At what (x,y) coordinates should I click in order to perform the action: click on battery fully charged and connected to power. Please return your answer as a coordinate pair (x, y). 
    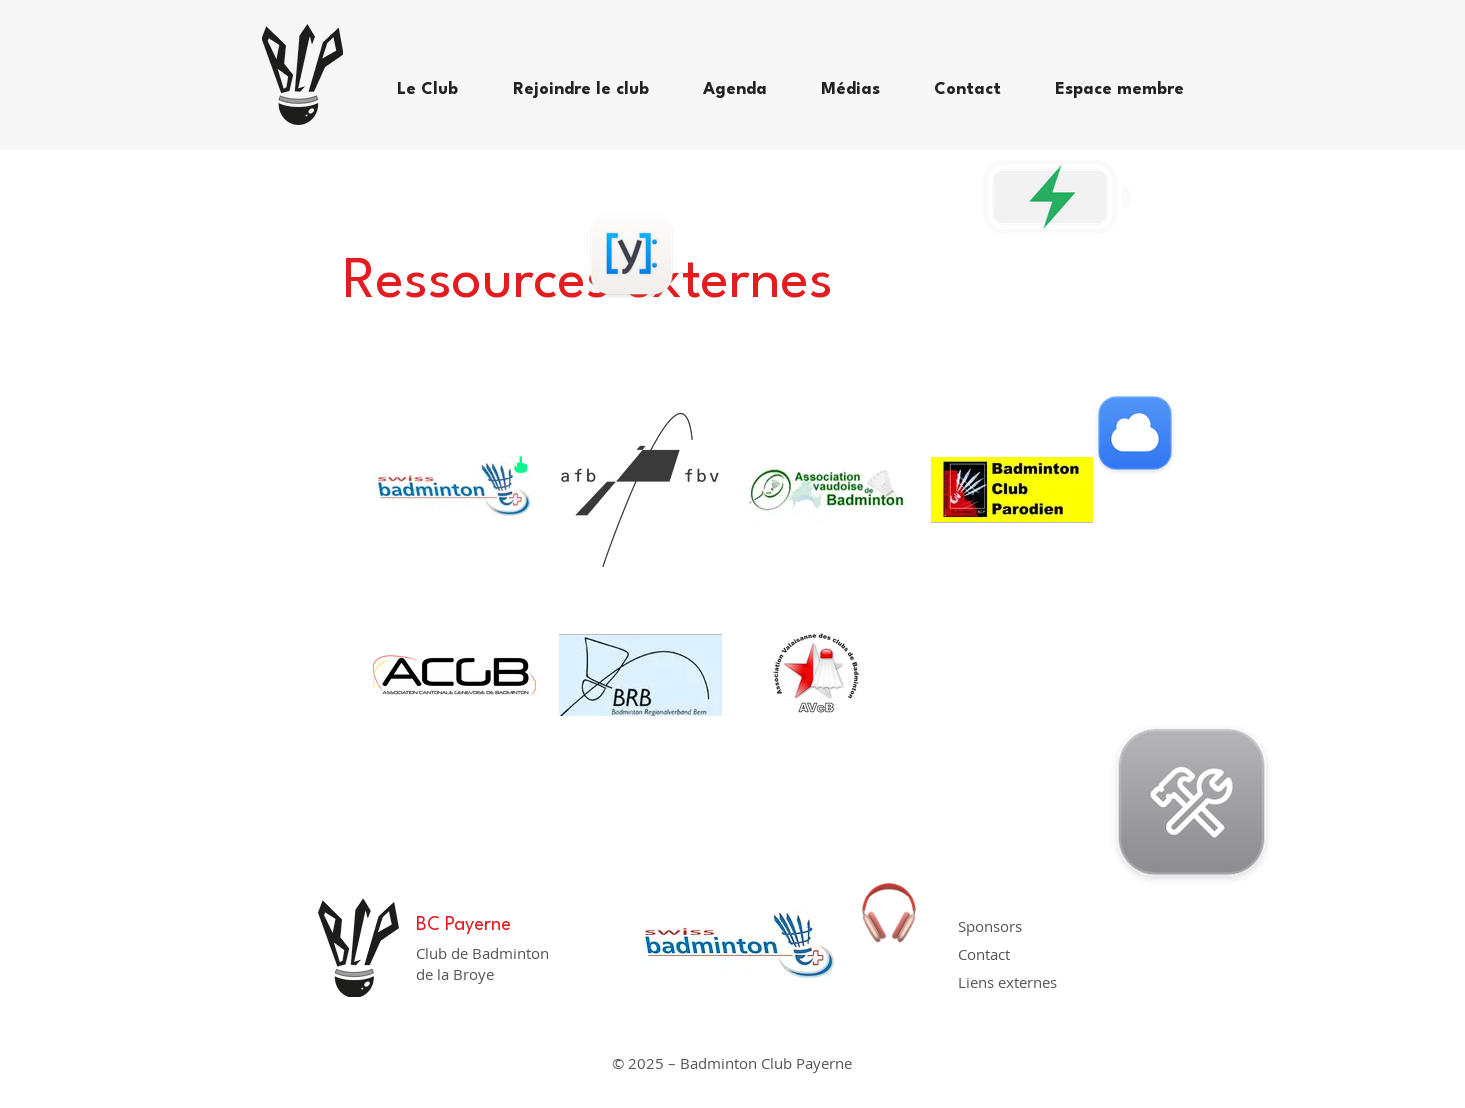
    Looking at the image, I should click on (1057, 197).